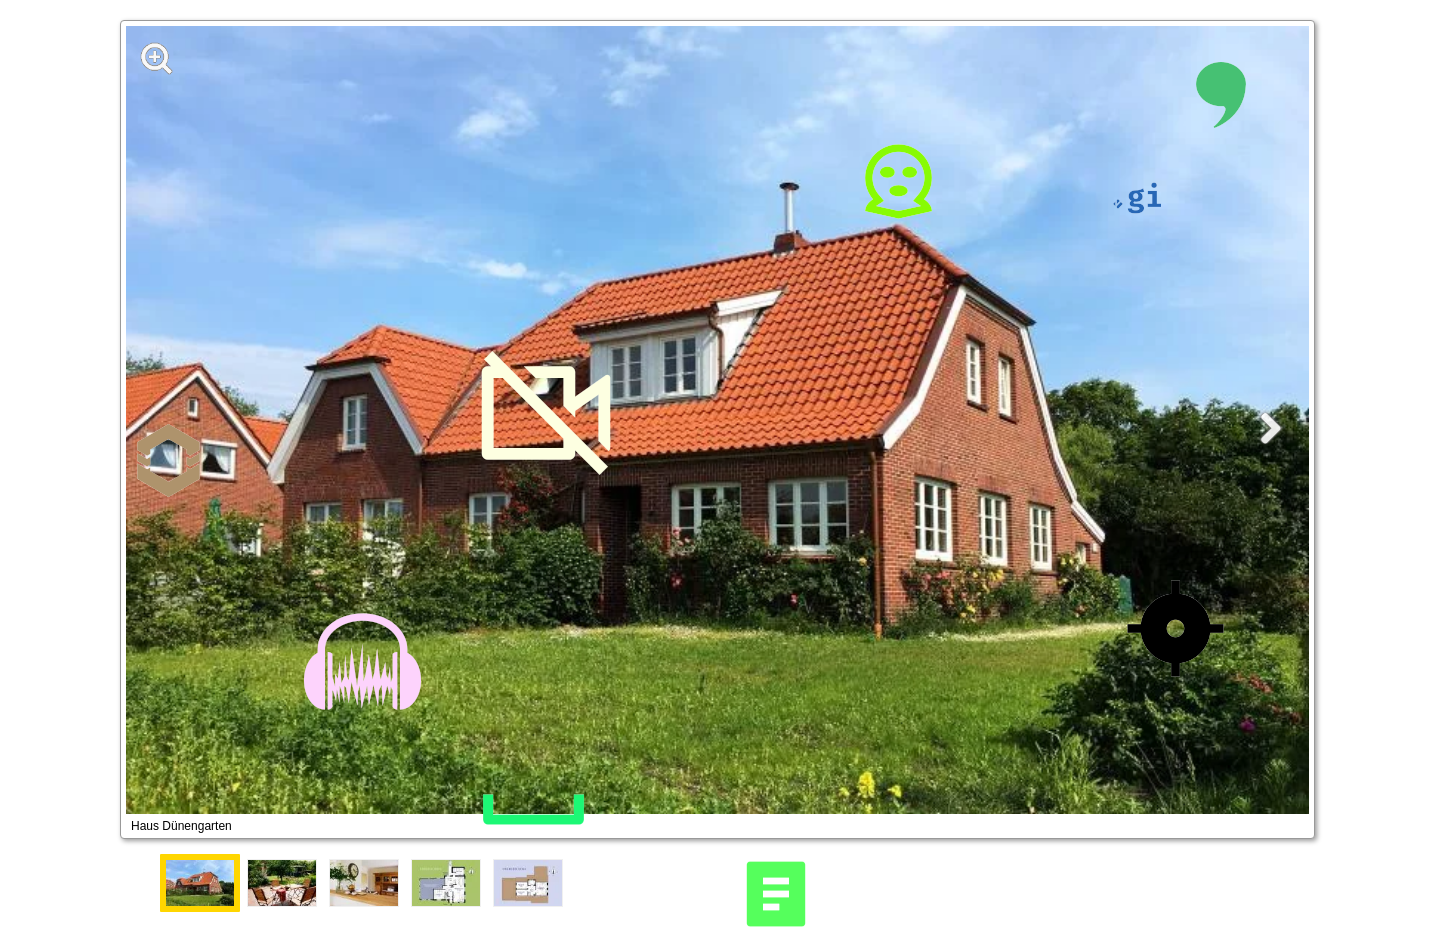 Image resolution: width=1440 pixels, height=942 pixels. What do you see at coordinates (546, 413) in the screenshot?
I see `turn off camera during a video call` at bounding box center [546, 413].